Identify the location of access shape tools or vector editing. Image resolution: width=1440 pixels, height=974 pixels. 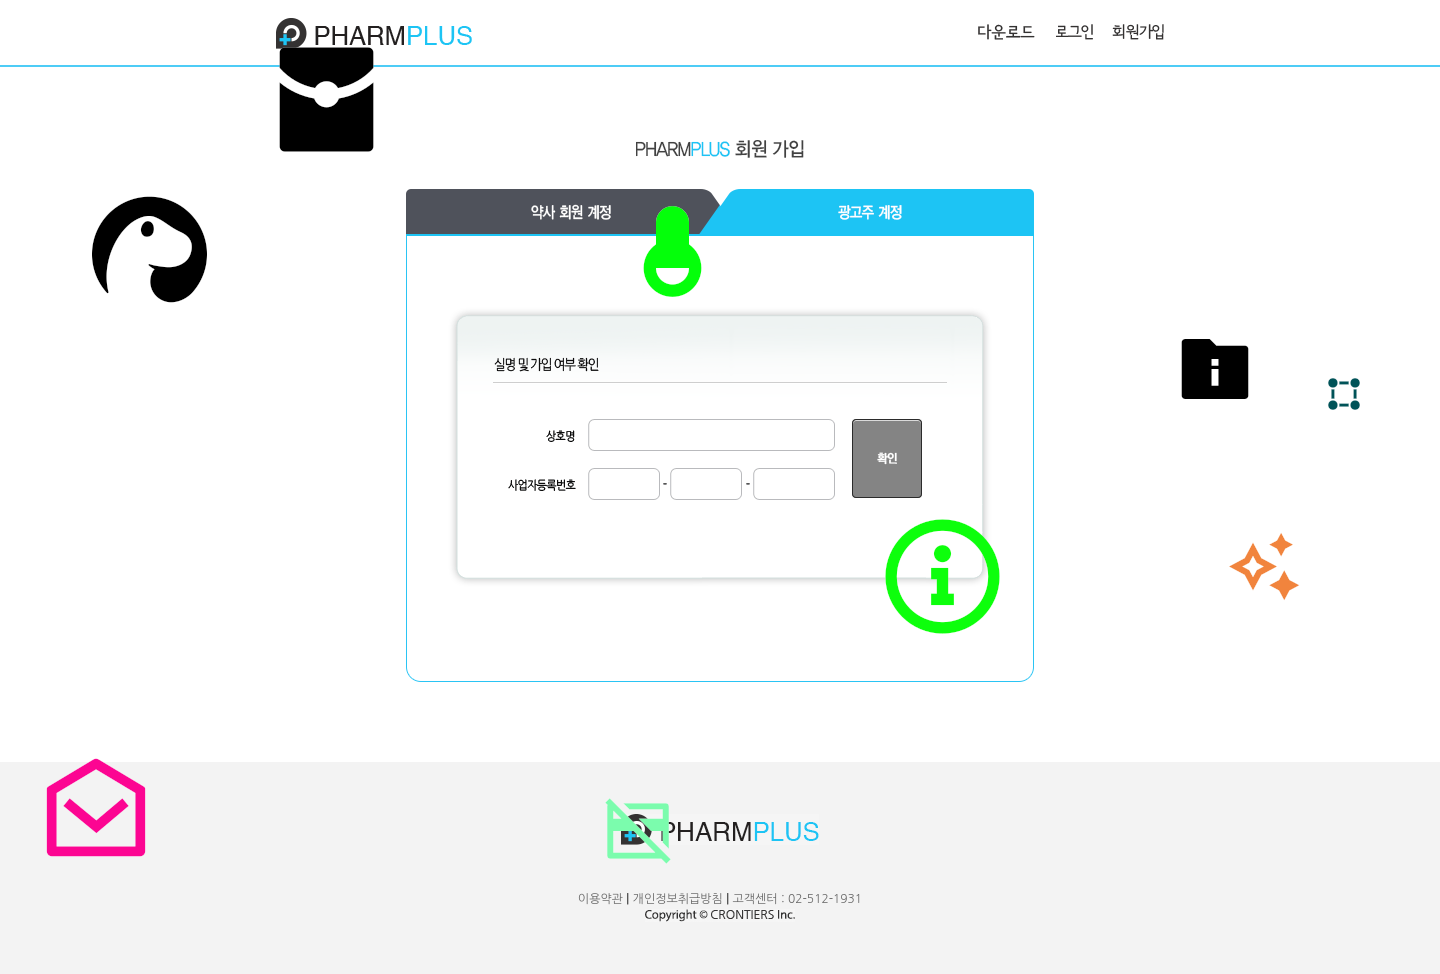
(1344, 394).